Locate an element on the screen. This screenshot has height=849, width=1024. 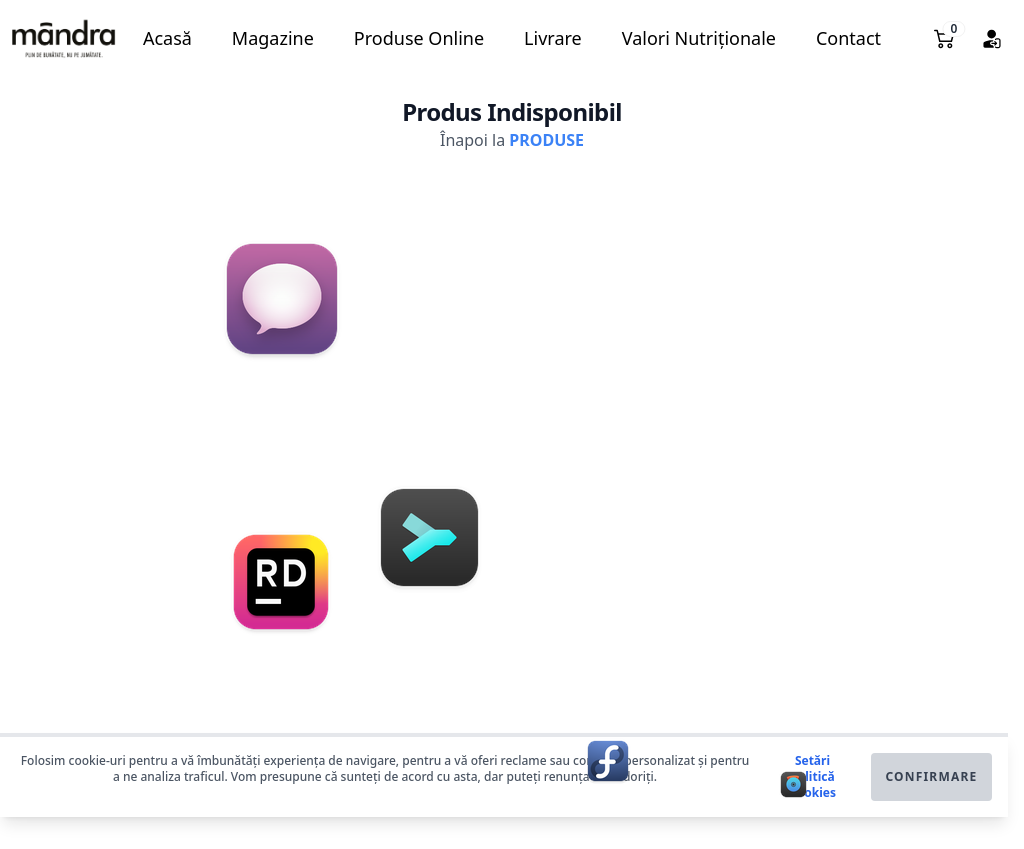
open sublime merge git client is located at coordinates (429, 537).